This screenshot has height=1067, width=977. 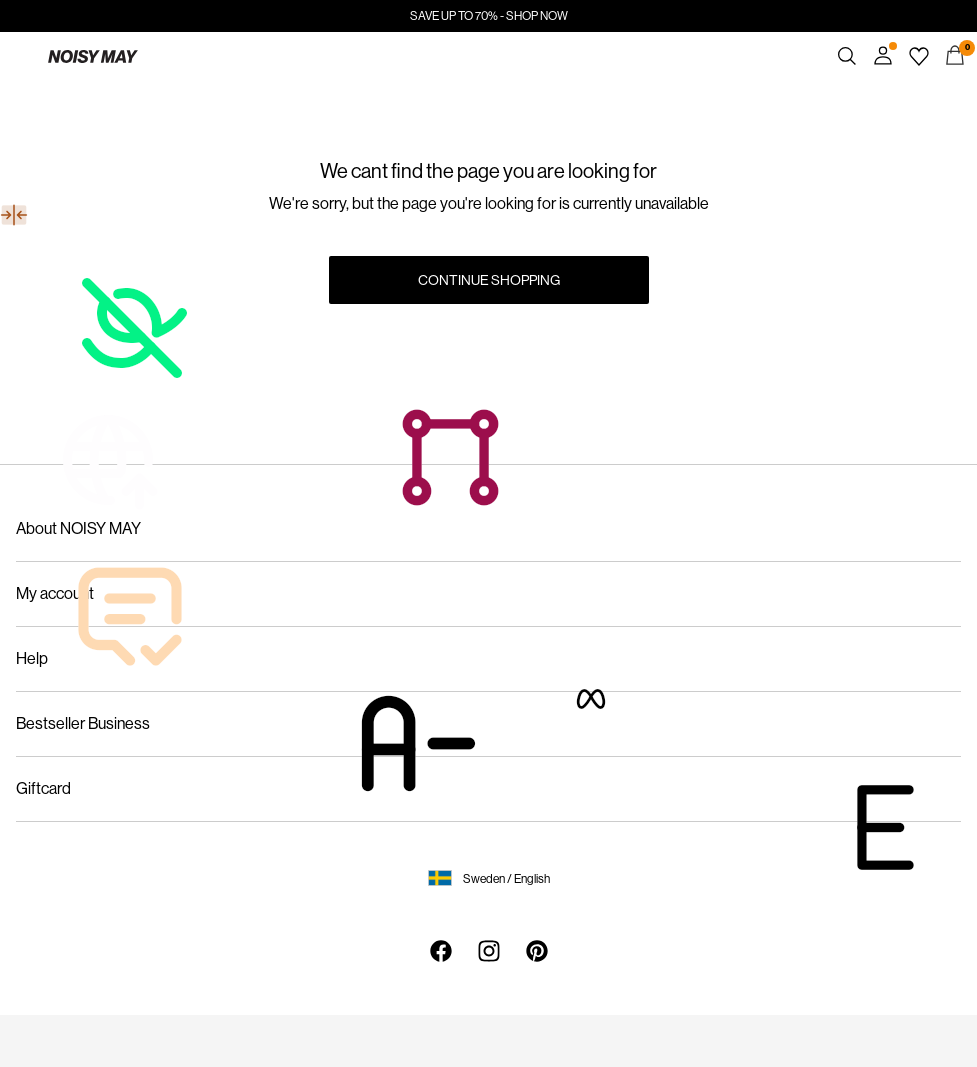 What do you see at coordinates (14, 215) in the screenshot?
I see `collapse or minimize a panel horizontally` at bounding box center [14, 215].